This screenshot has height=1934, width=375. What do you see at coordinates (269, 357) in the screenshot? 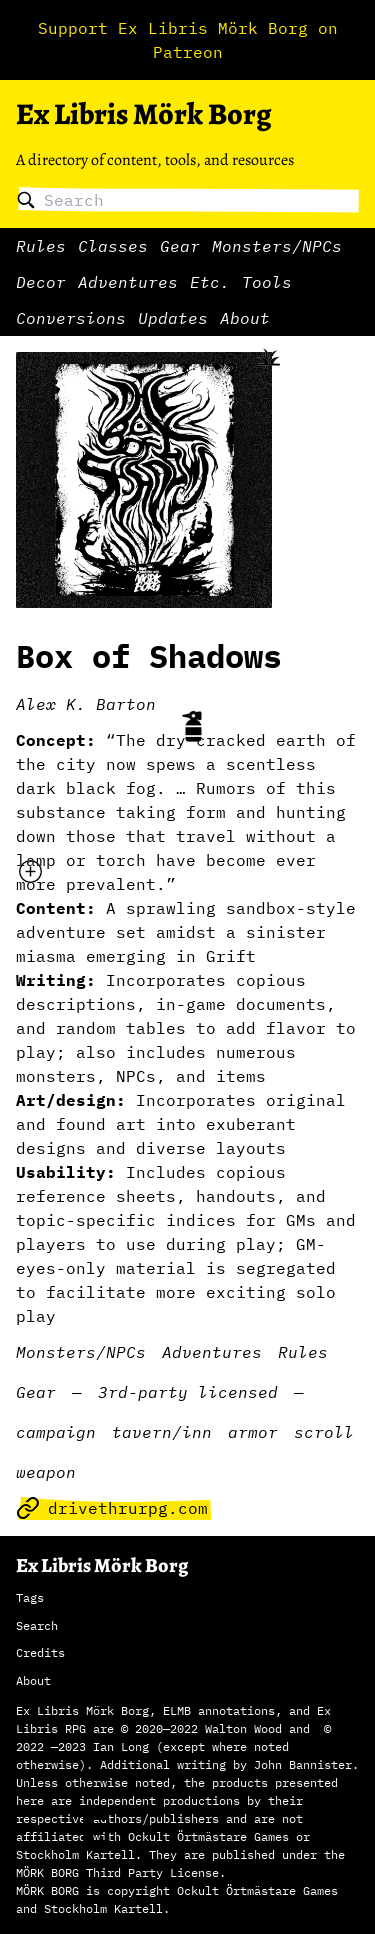
I see `indicates a park or green space` at bounding box center [269, 357].